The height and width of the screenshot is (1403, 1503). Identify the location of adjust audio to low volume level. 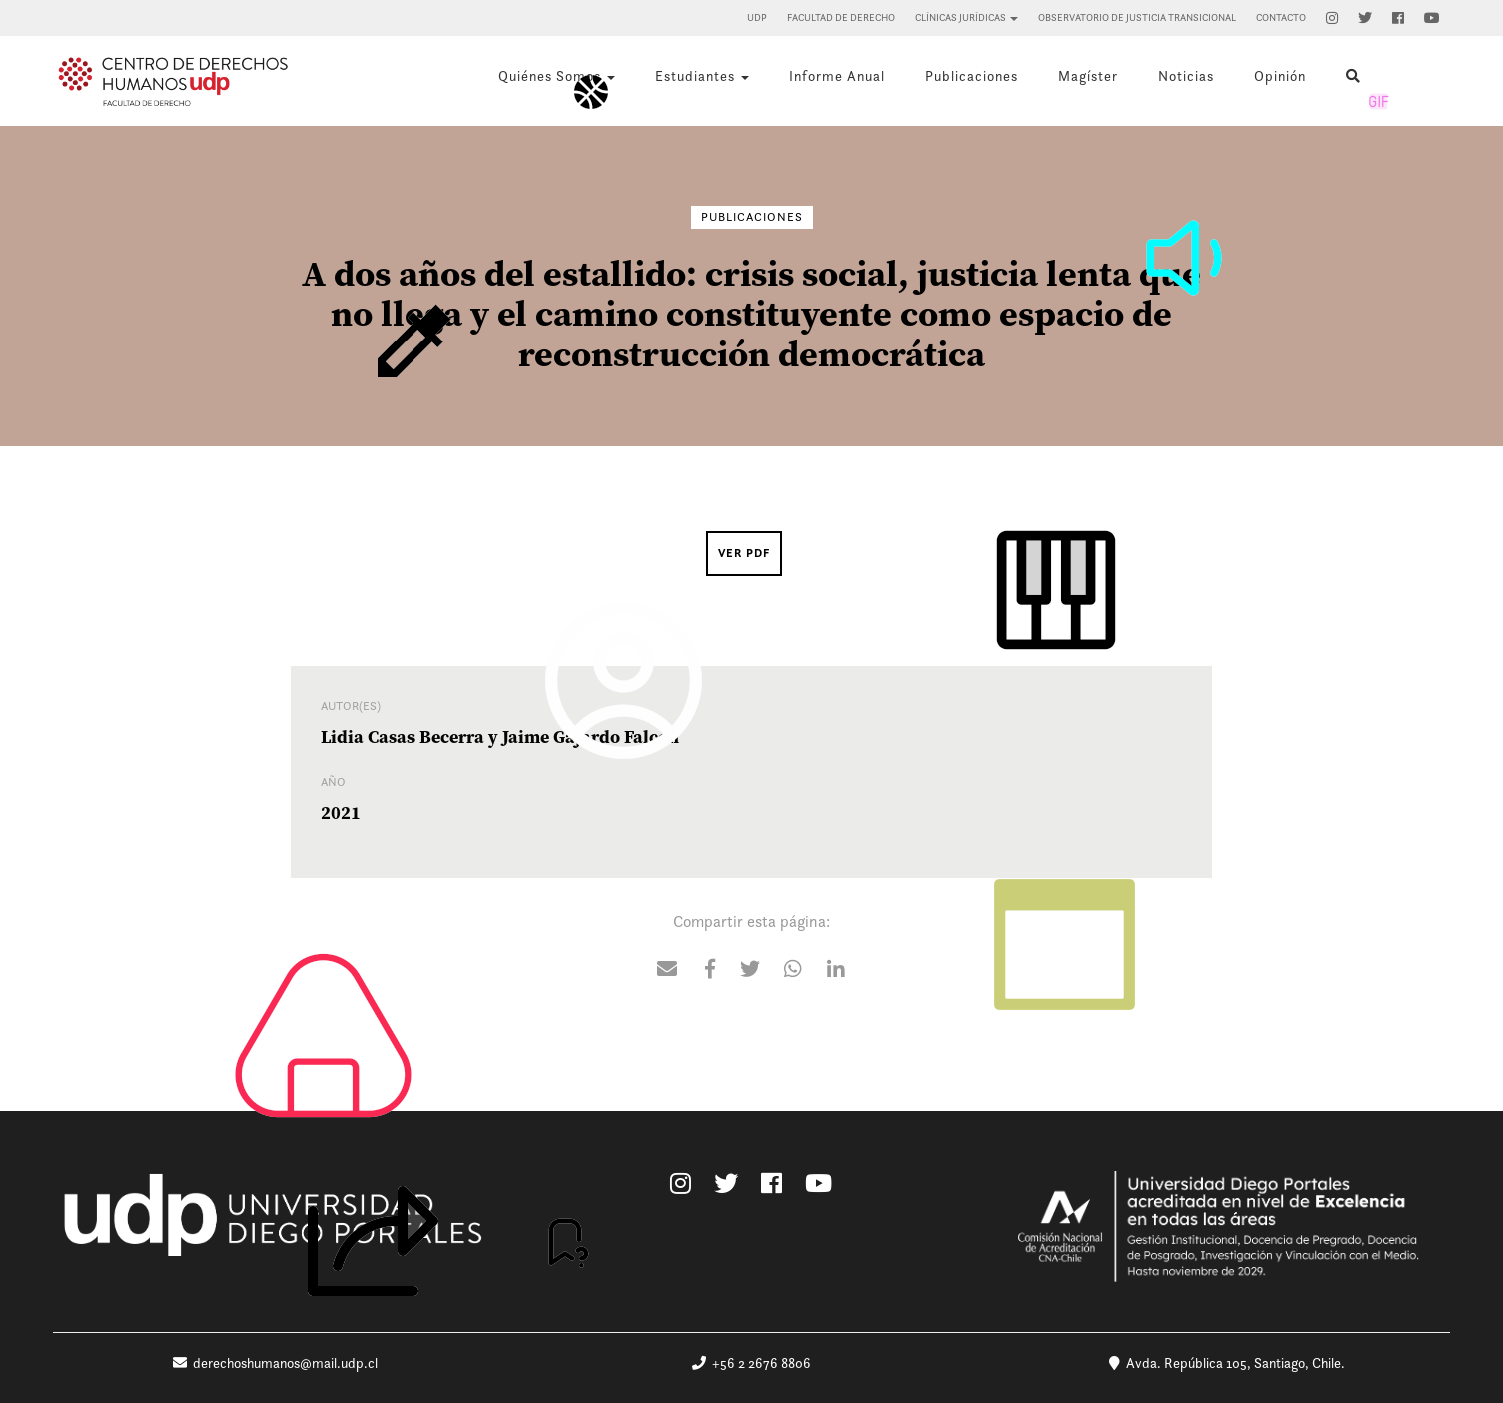
(1184, 258).